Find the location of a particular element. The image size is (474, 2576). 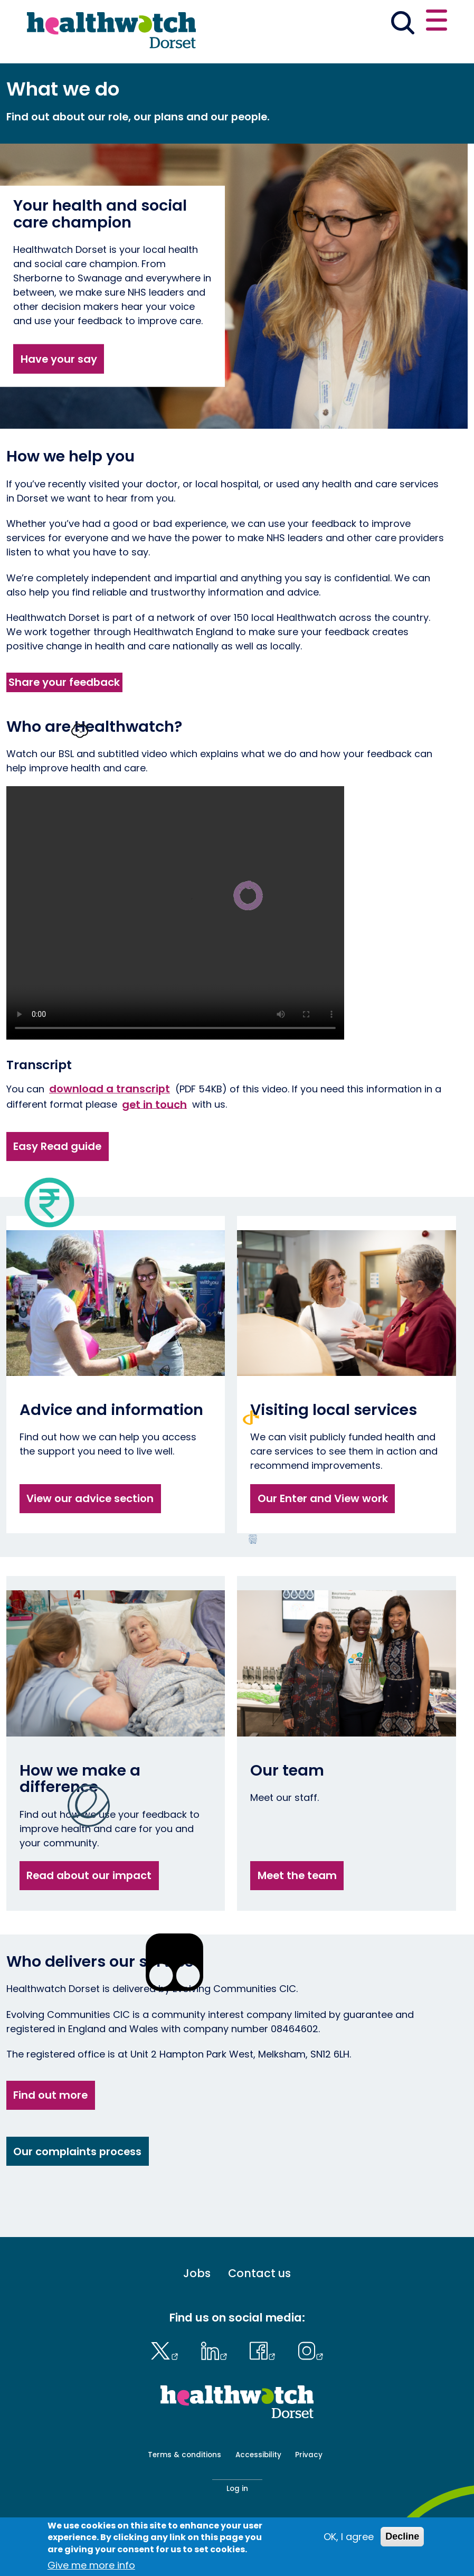

PyPy Python interpreter branding is located at coordinates (248, 895).